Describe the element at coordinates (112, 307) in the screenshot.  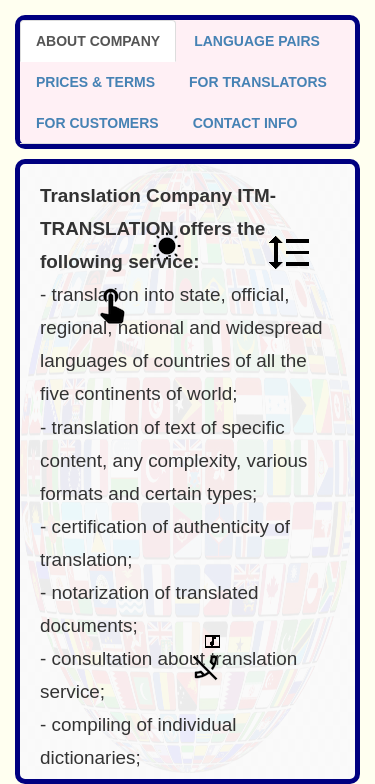
I see `tap to interact with this element` at that location.